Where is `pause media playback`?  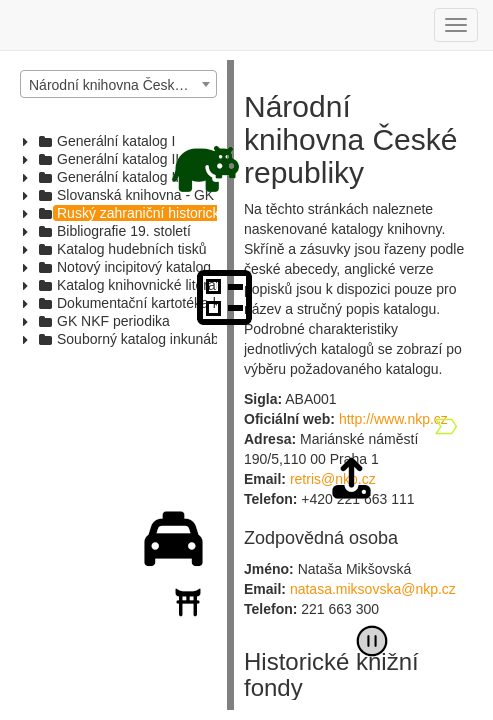
pause media playback is located at coordinates (372, 641).